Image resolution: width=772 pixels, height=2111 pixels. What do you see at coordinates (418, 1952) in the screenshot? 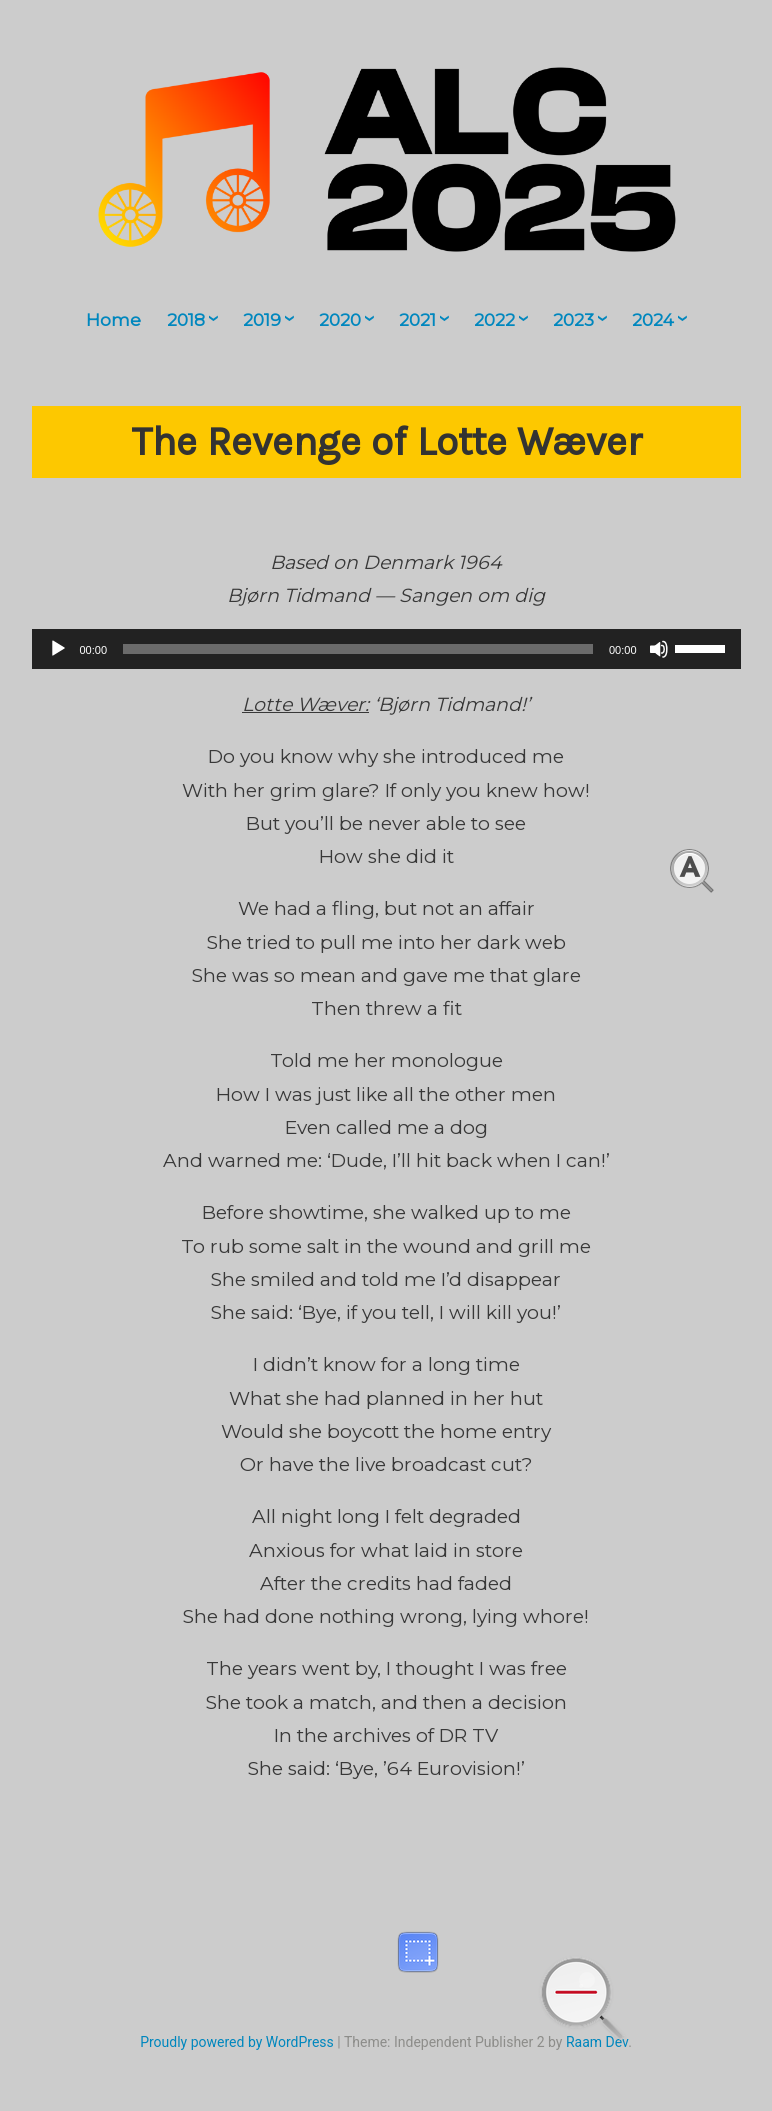
I see `take a screenshot` at bounding box center [418, 1952].